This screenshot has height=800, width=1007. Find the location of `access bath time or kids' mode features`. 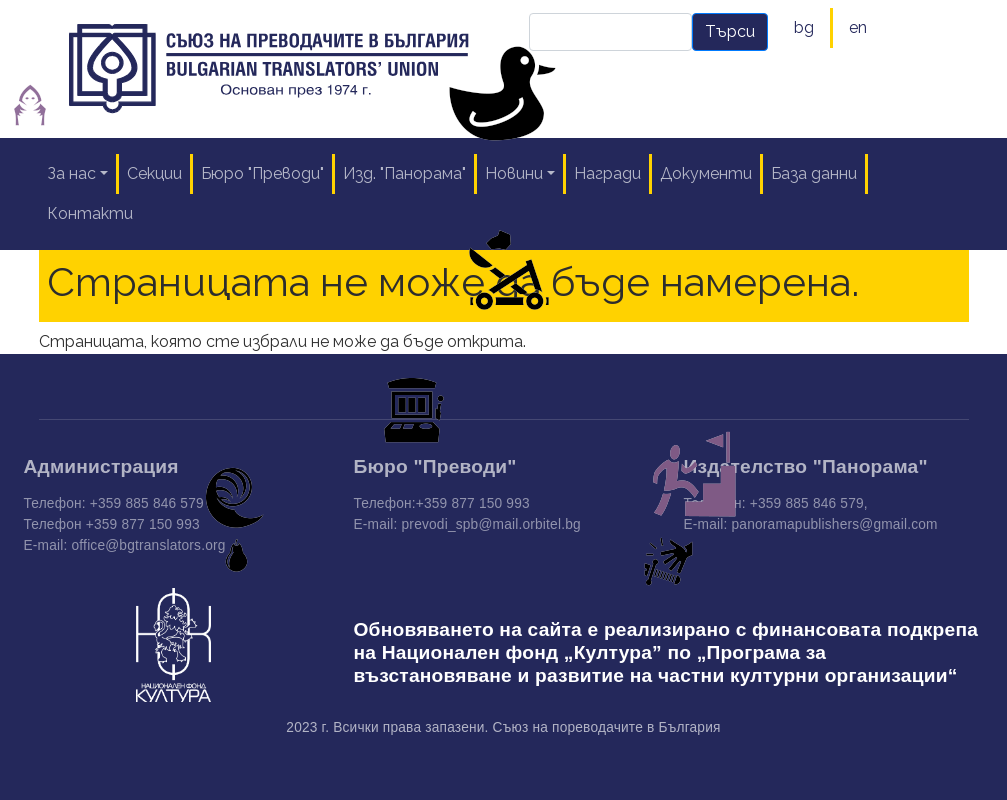

access bath time or kids' mode features is located at coordinates (502, 93).